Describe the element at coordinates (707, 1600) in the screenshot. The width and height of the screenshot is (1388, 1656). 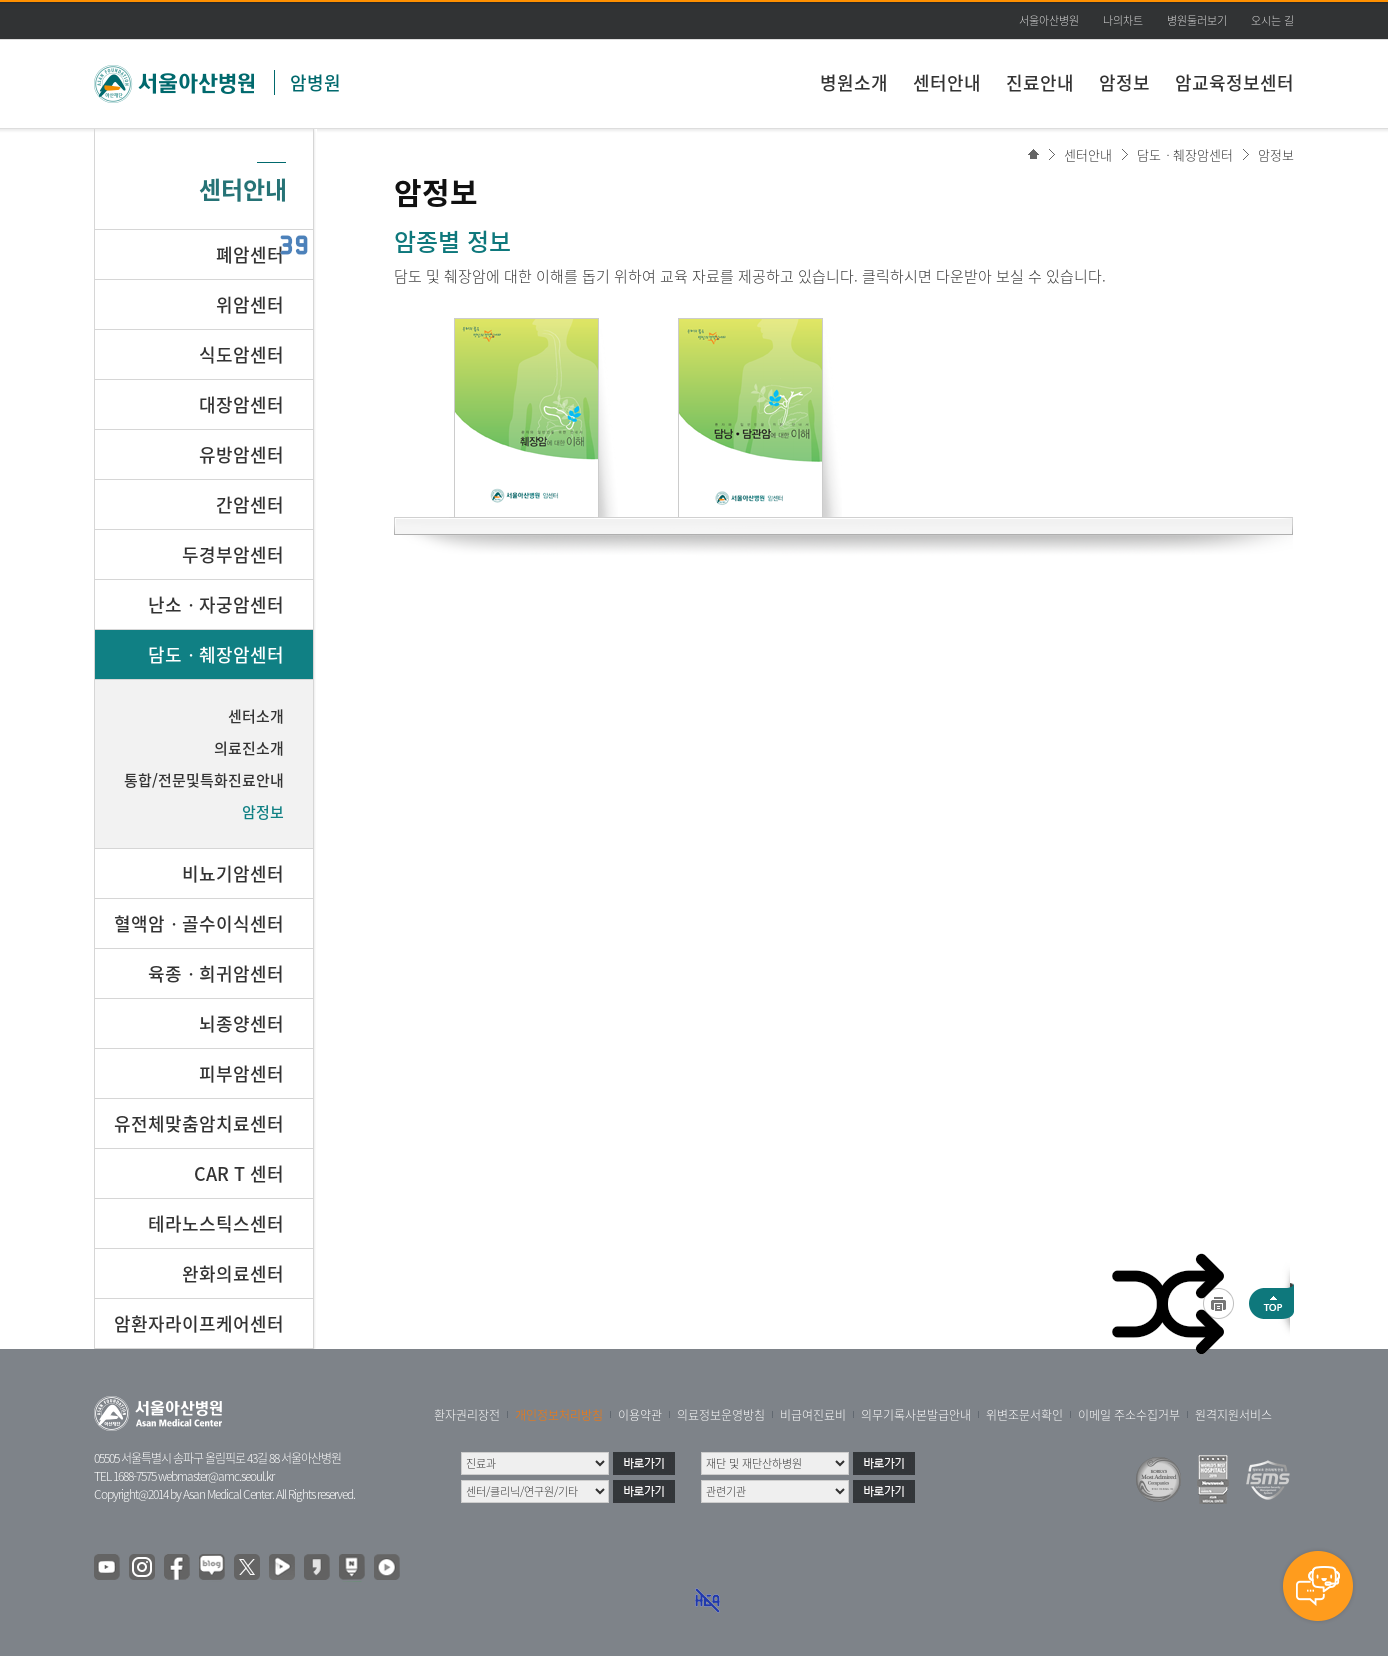
I see `disable HTTP HEAD request method` at that location.